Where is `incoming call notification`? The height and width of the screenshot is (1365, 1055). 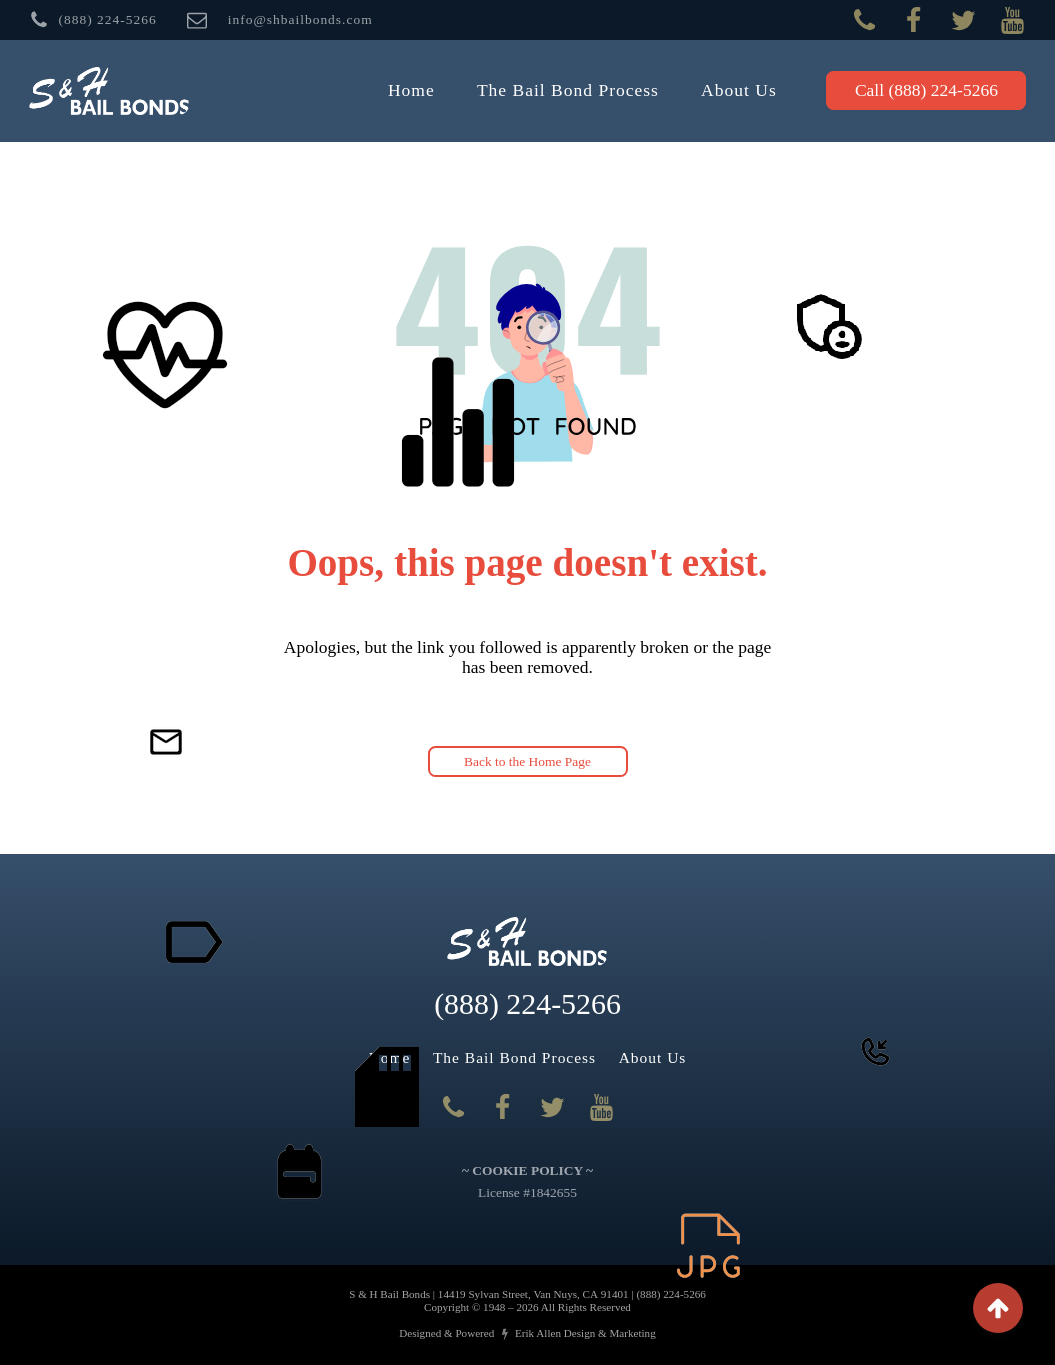 incoming call notification is located at coordinates (876, 1051).